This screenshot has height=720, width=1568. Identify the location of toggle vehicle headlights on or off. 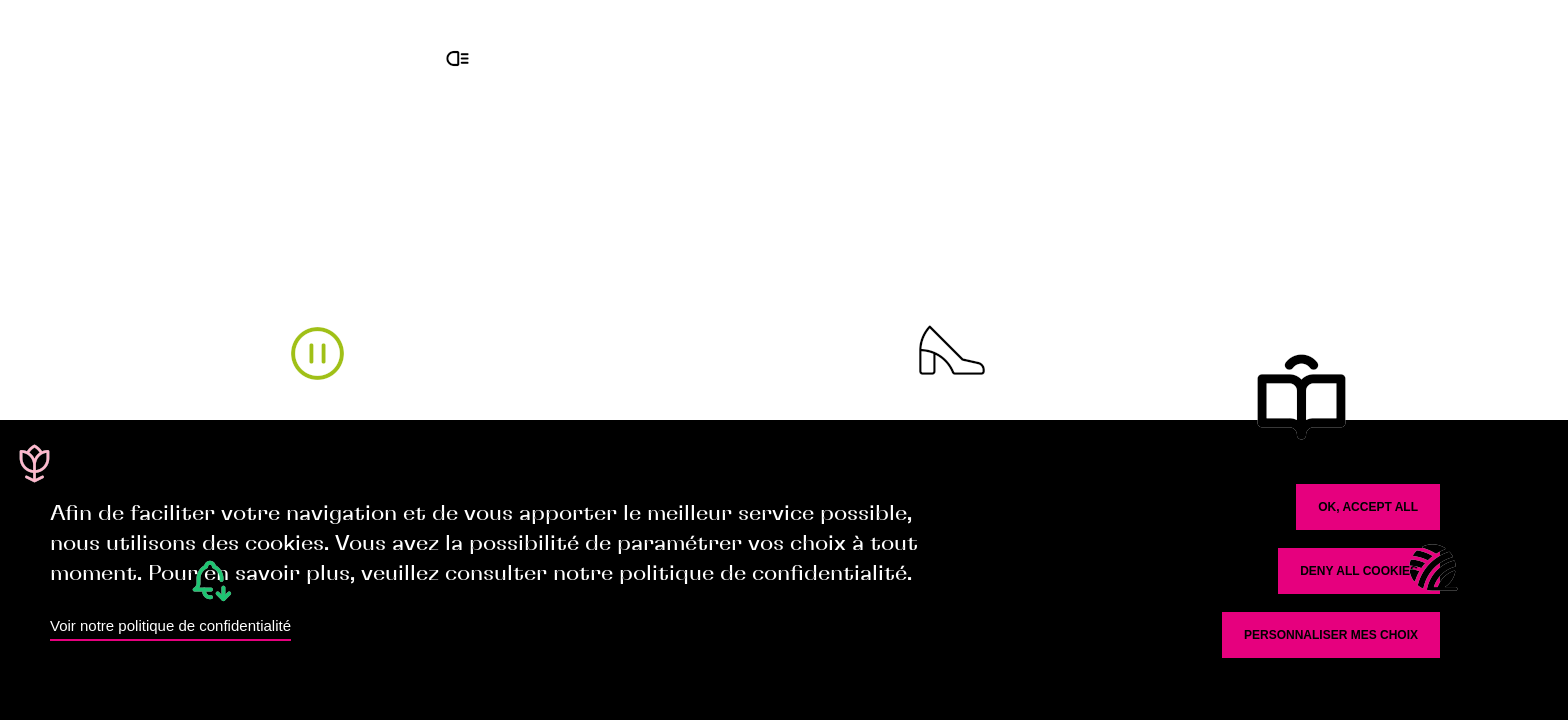
(457, 58).